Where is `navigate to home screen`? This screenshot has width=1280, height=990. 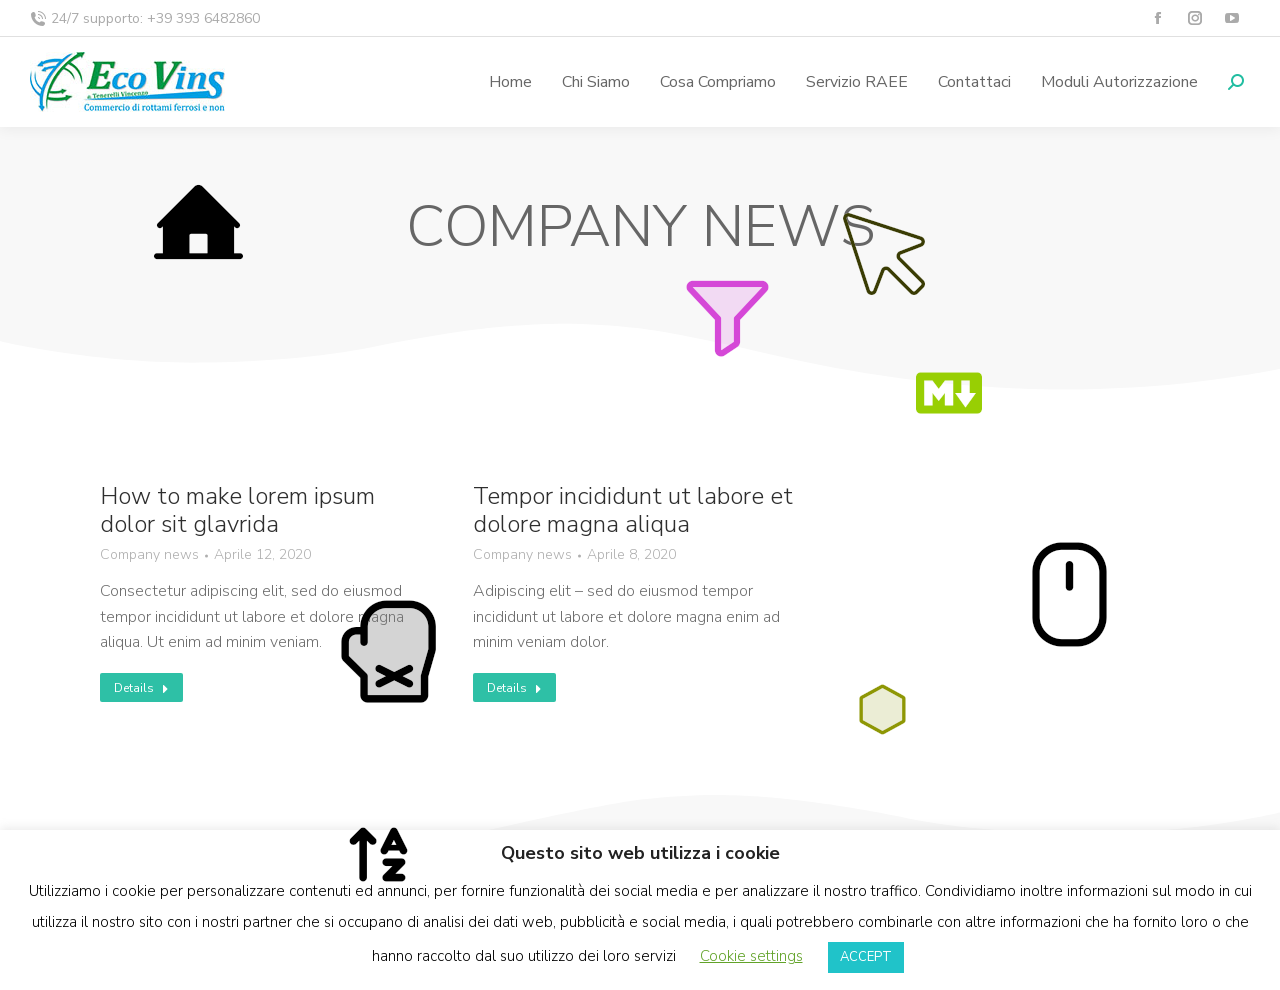
navigate to home screen is located at coordinates (198, 223).